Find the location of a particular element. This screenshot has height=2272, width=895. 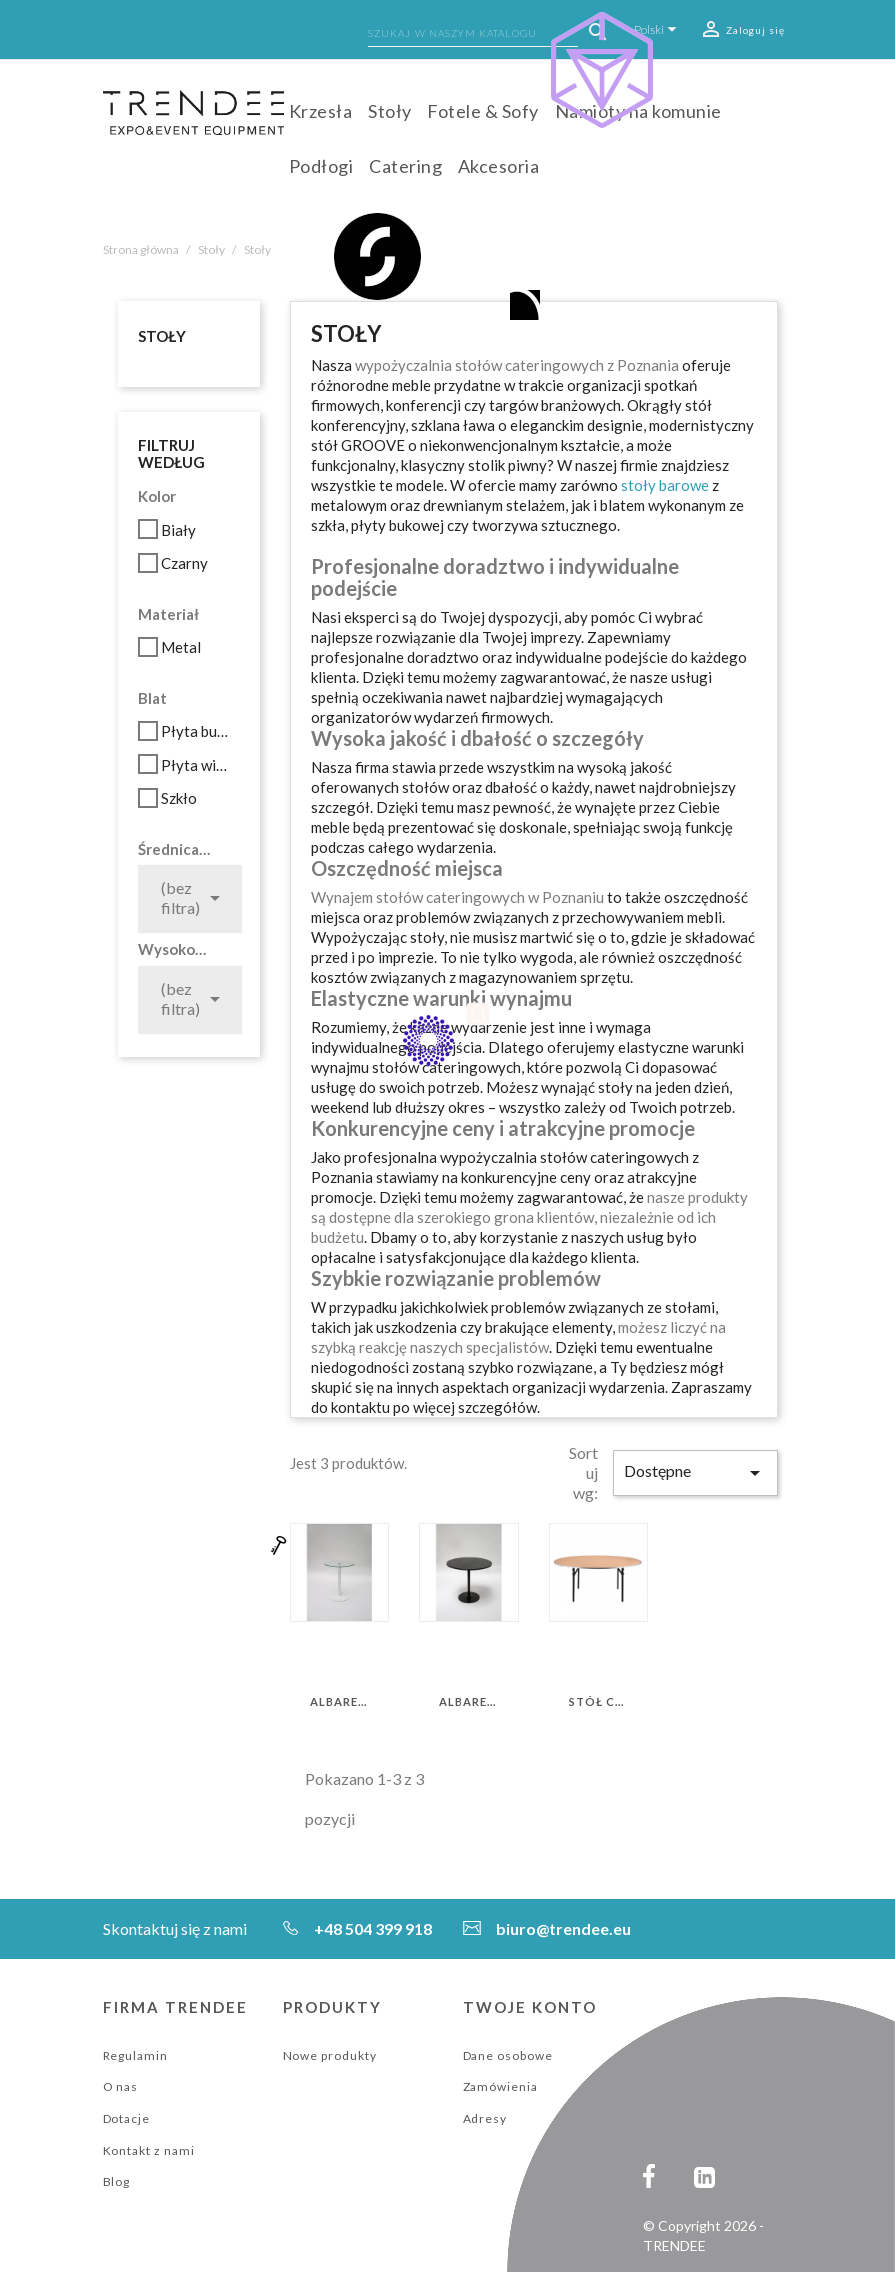

open the Starling Bank app is located at coordinates (377, 256).